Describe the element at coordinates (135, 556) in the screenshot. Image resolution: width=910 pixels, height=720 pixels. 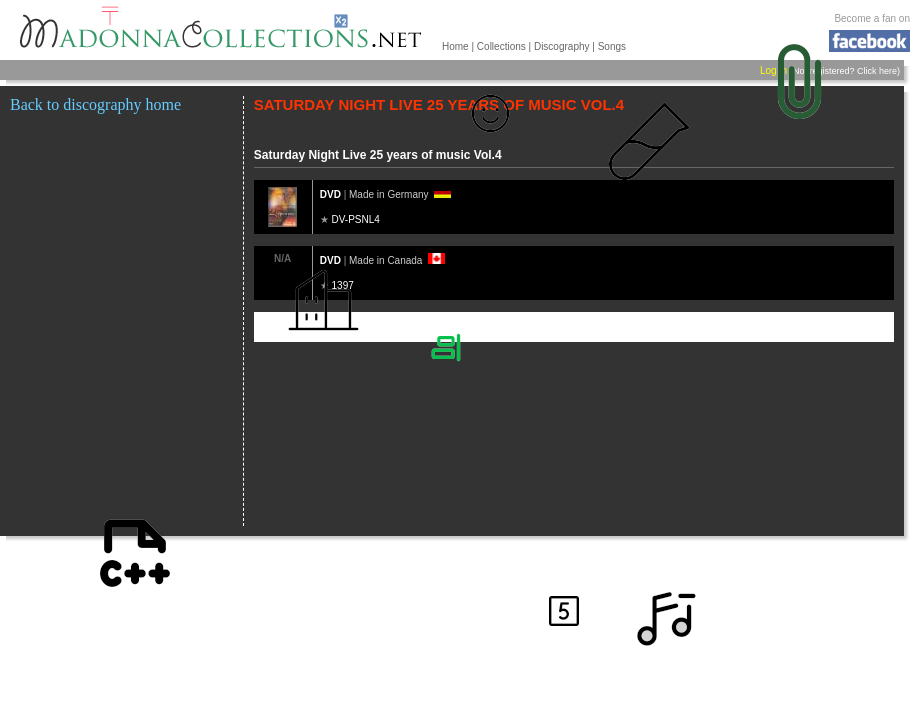
I see `a C++ source code file` at that location.